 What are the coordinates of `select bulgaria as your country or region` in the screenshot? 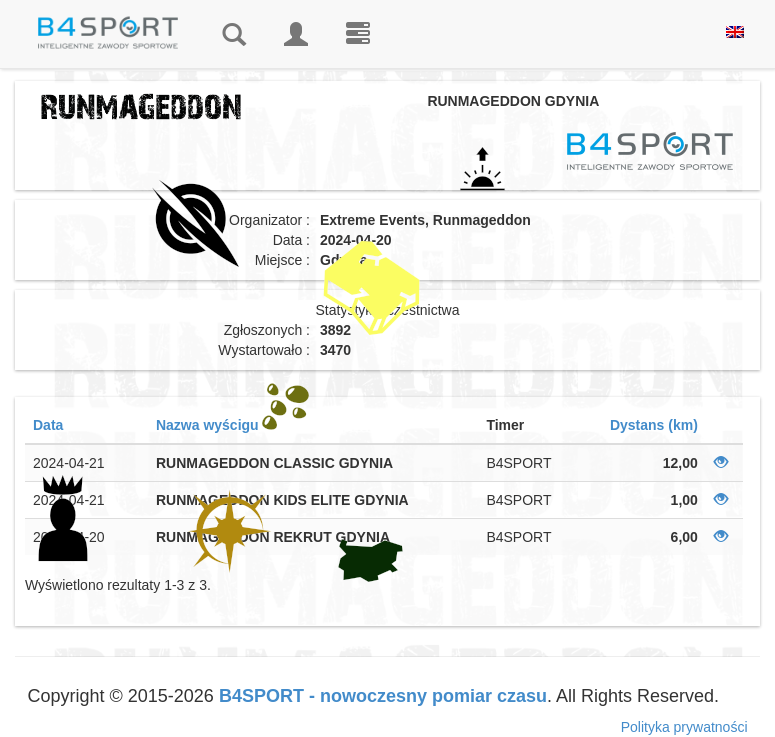 It's located at (370, 560).